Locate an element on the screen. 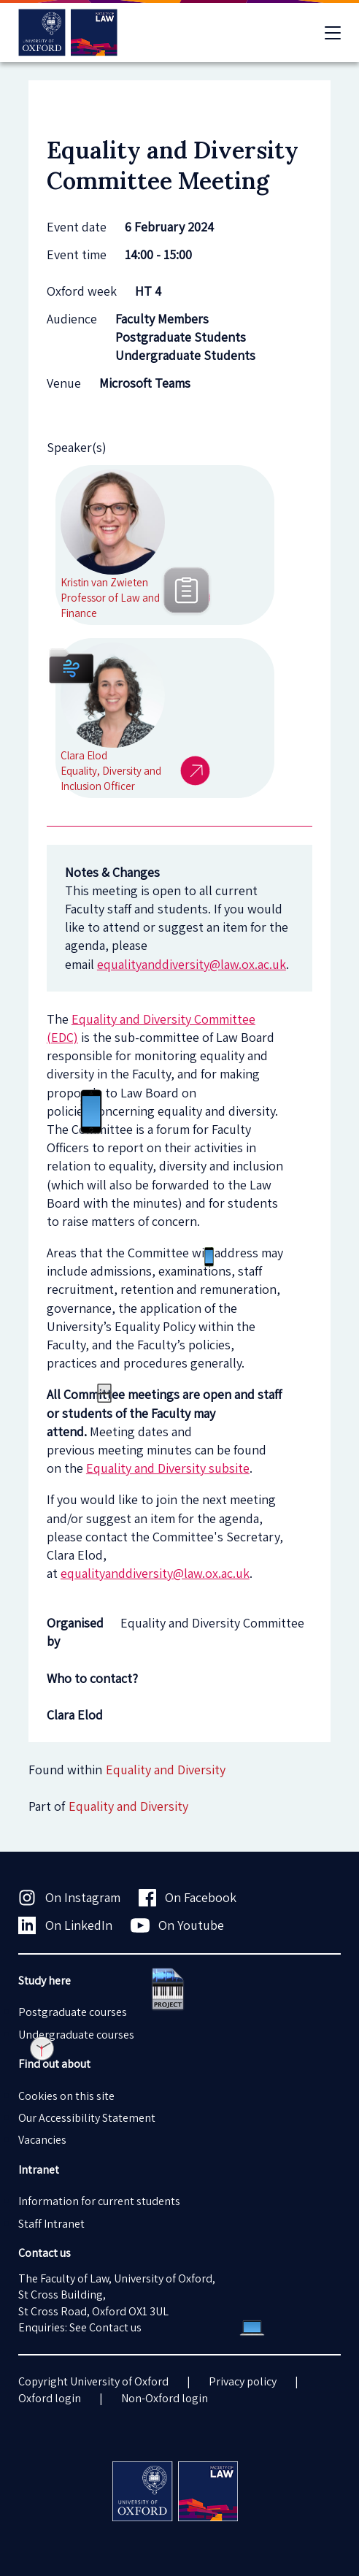 This screenshot has height=2576, width=359. open date and time settings is located at coordinates (42, 2048).